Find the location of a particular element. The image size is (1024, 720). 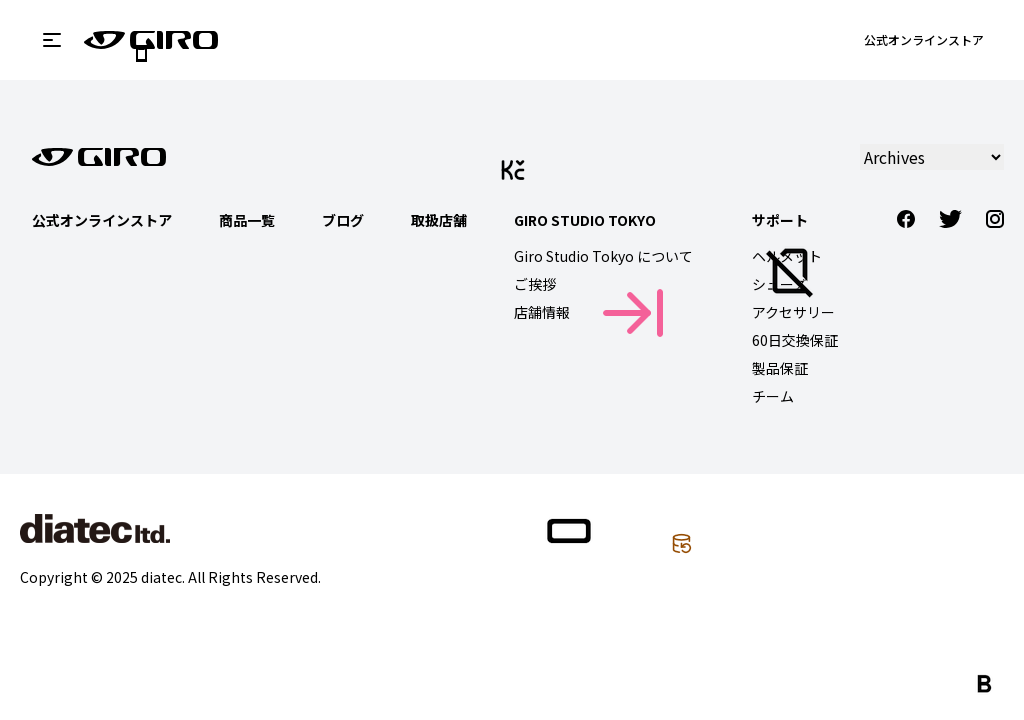

move item to the end of a list is located at coordinates (633, 313).